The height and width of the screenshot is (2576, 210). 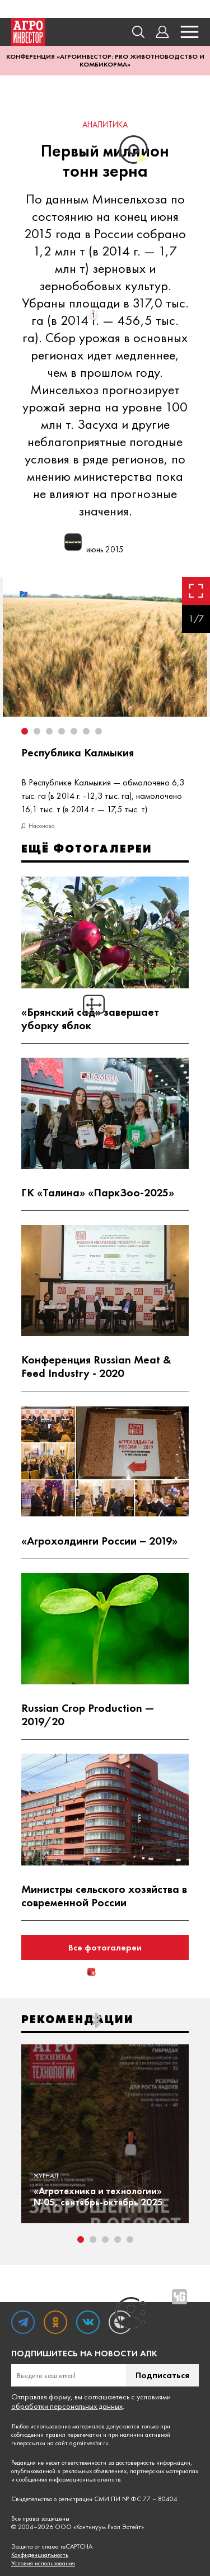 I want to click on open pictures folder, so click(x=24, y=594).